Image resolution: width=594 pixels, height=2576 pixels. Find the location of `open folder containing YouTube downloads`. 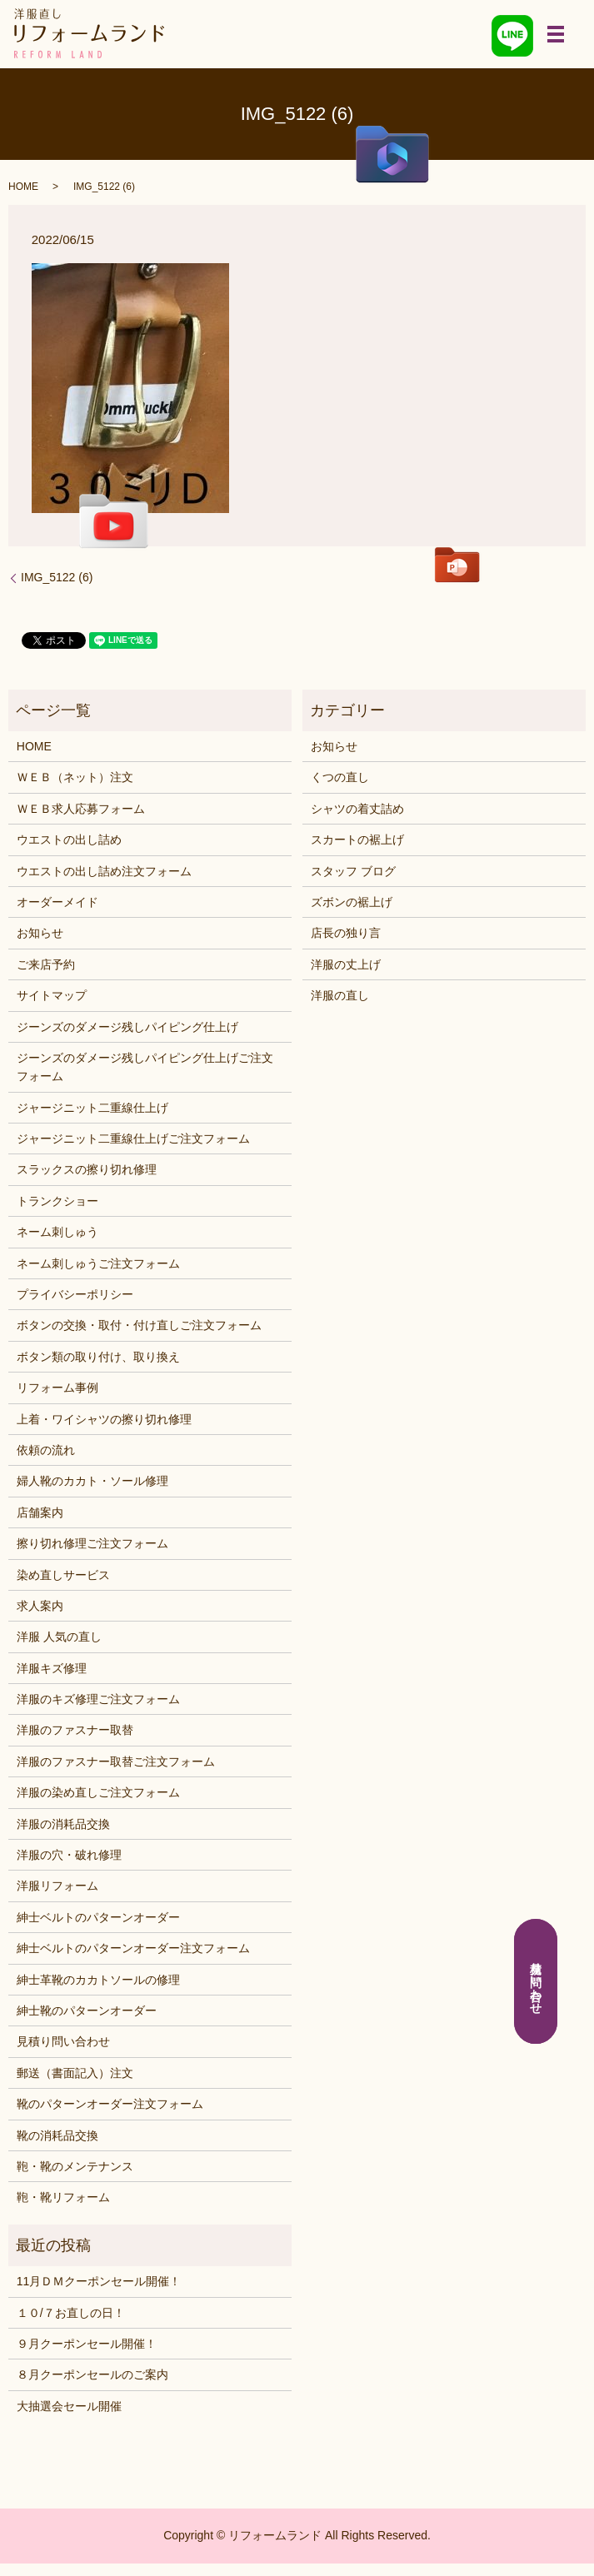

open folder containing YouTube downloads is located at coordinates (113, 523).